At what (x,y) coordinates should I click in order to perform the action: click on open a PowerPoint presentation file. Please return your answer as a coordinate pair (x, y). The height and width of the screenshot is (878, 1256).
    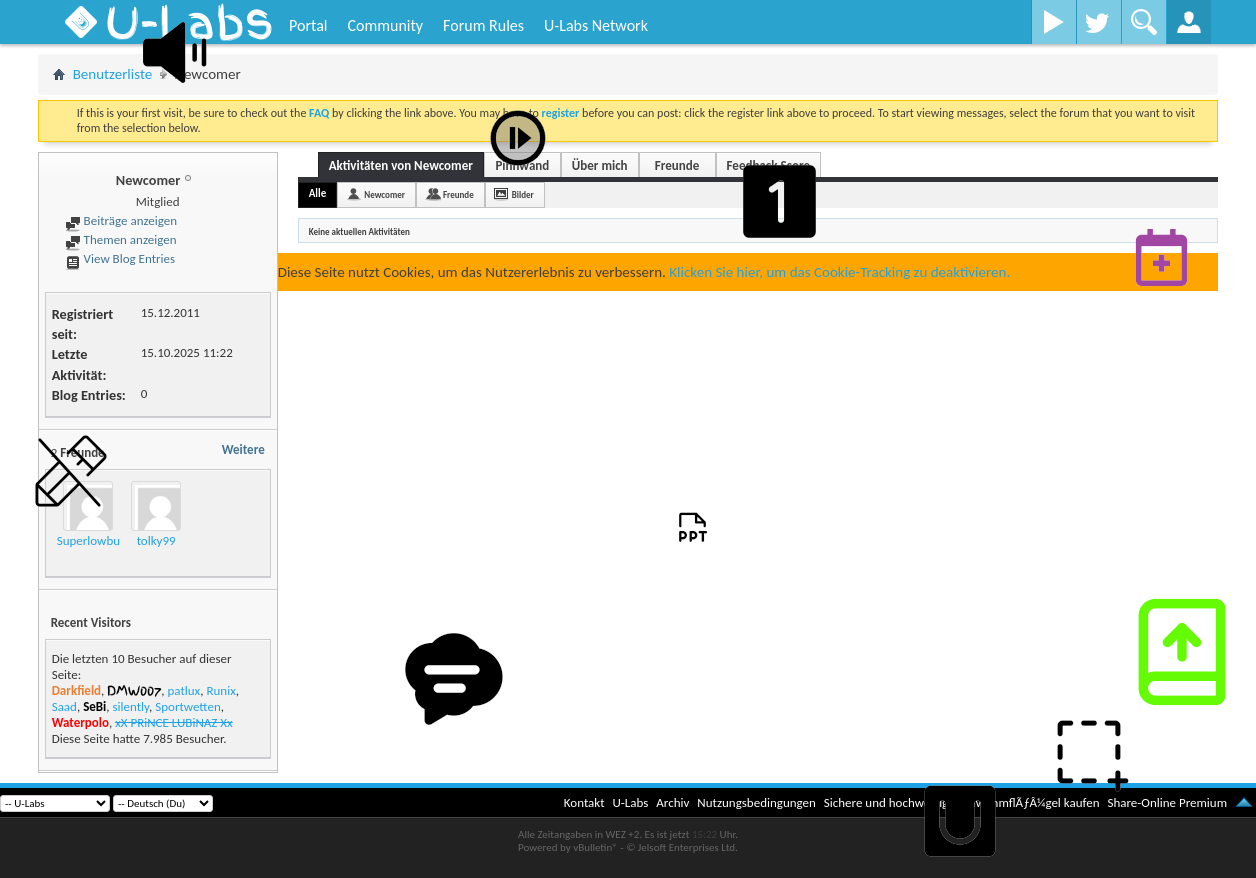
    Looking at the image, I should click on (692, 528).